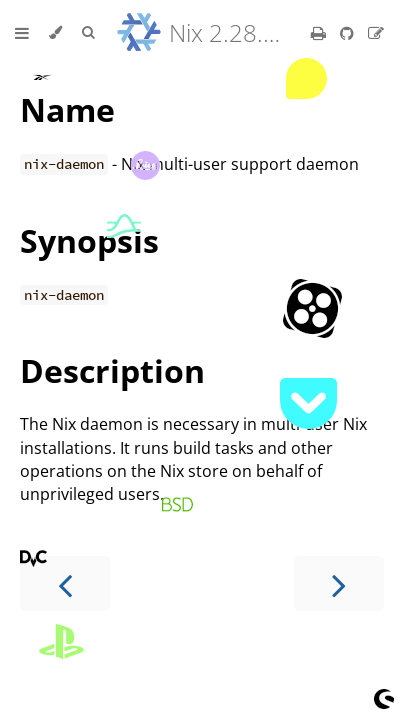  What do you see at coordinates (384, 699) in the screenshot?
I see `shopware e-commerce platform logo` at bounding box center [384, 699].